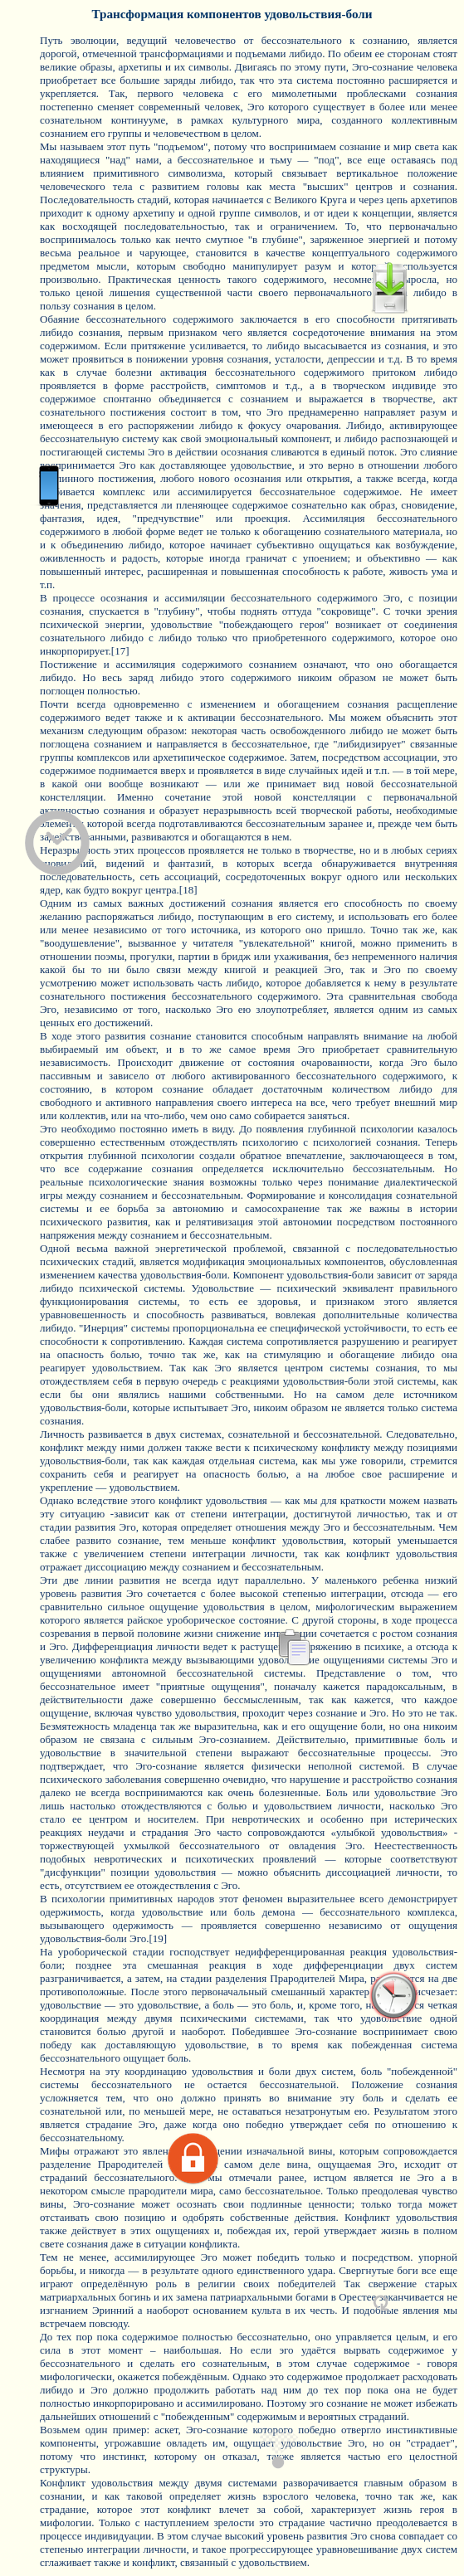 The image size is (464, 2576). What do you see at coordinates (278, 2447) in the screenshot?
I see `indicates active wireless network connection` at bounding box center [278, 2447].